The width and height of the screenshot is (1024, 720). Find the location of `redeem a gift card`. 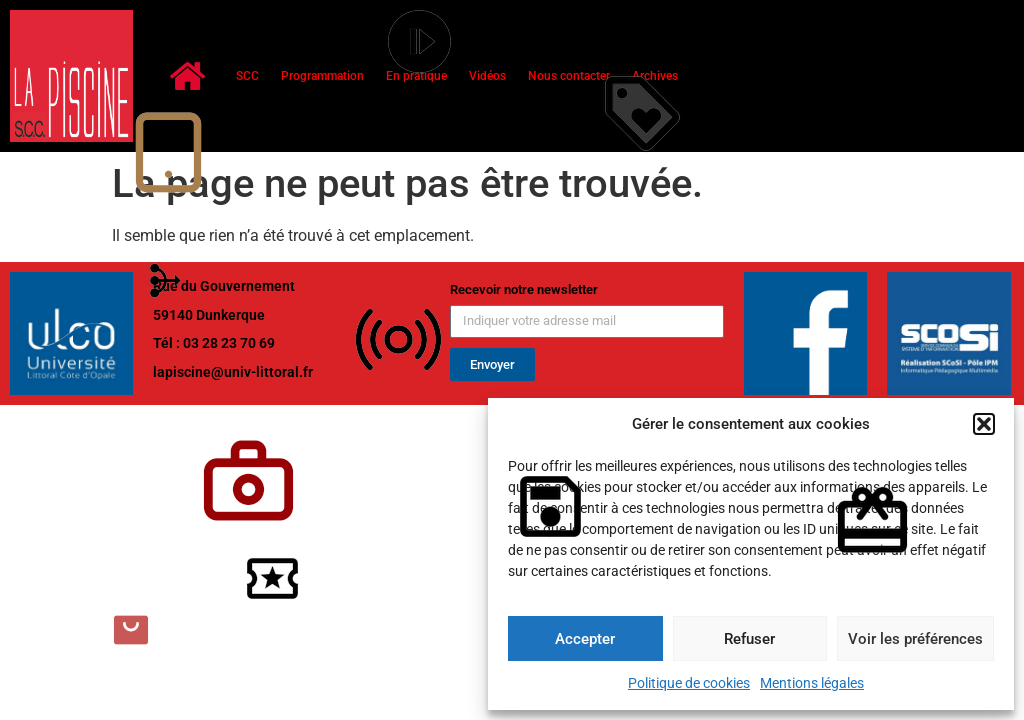

redeem a gift card is located at coordinates (872, 521).